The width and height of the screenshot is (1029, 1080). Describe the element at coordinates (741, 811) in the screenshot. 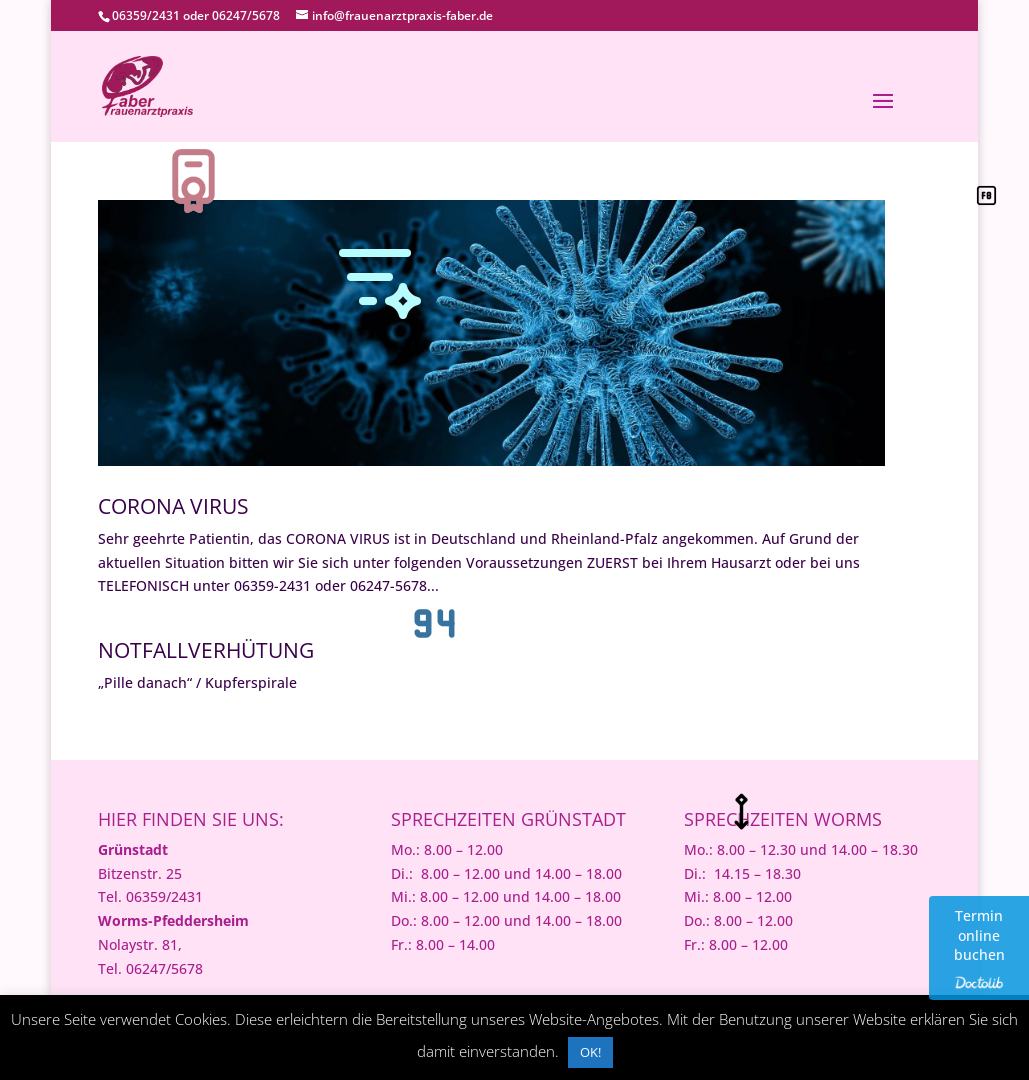

I see `move item down in a list or sequence` at that location.